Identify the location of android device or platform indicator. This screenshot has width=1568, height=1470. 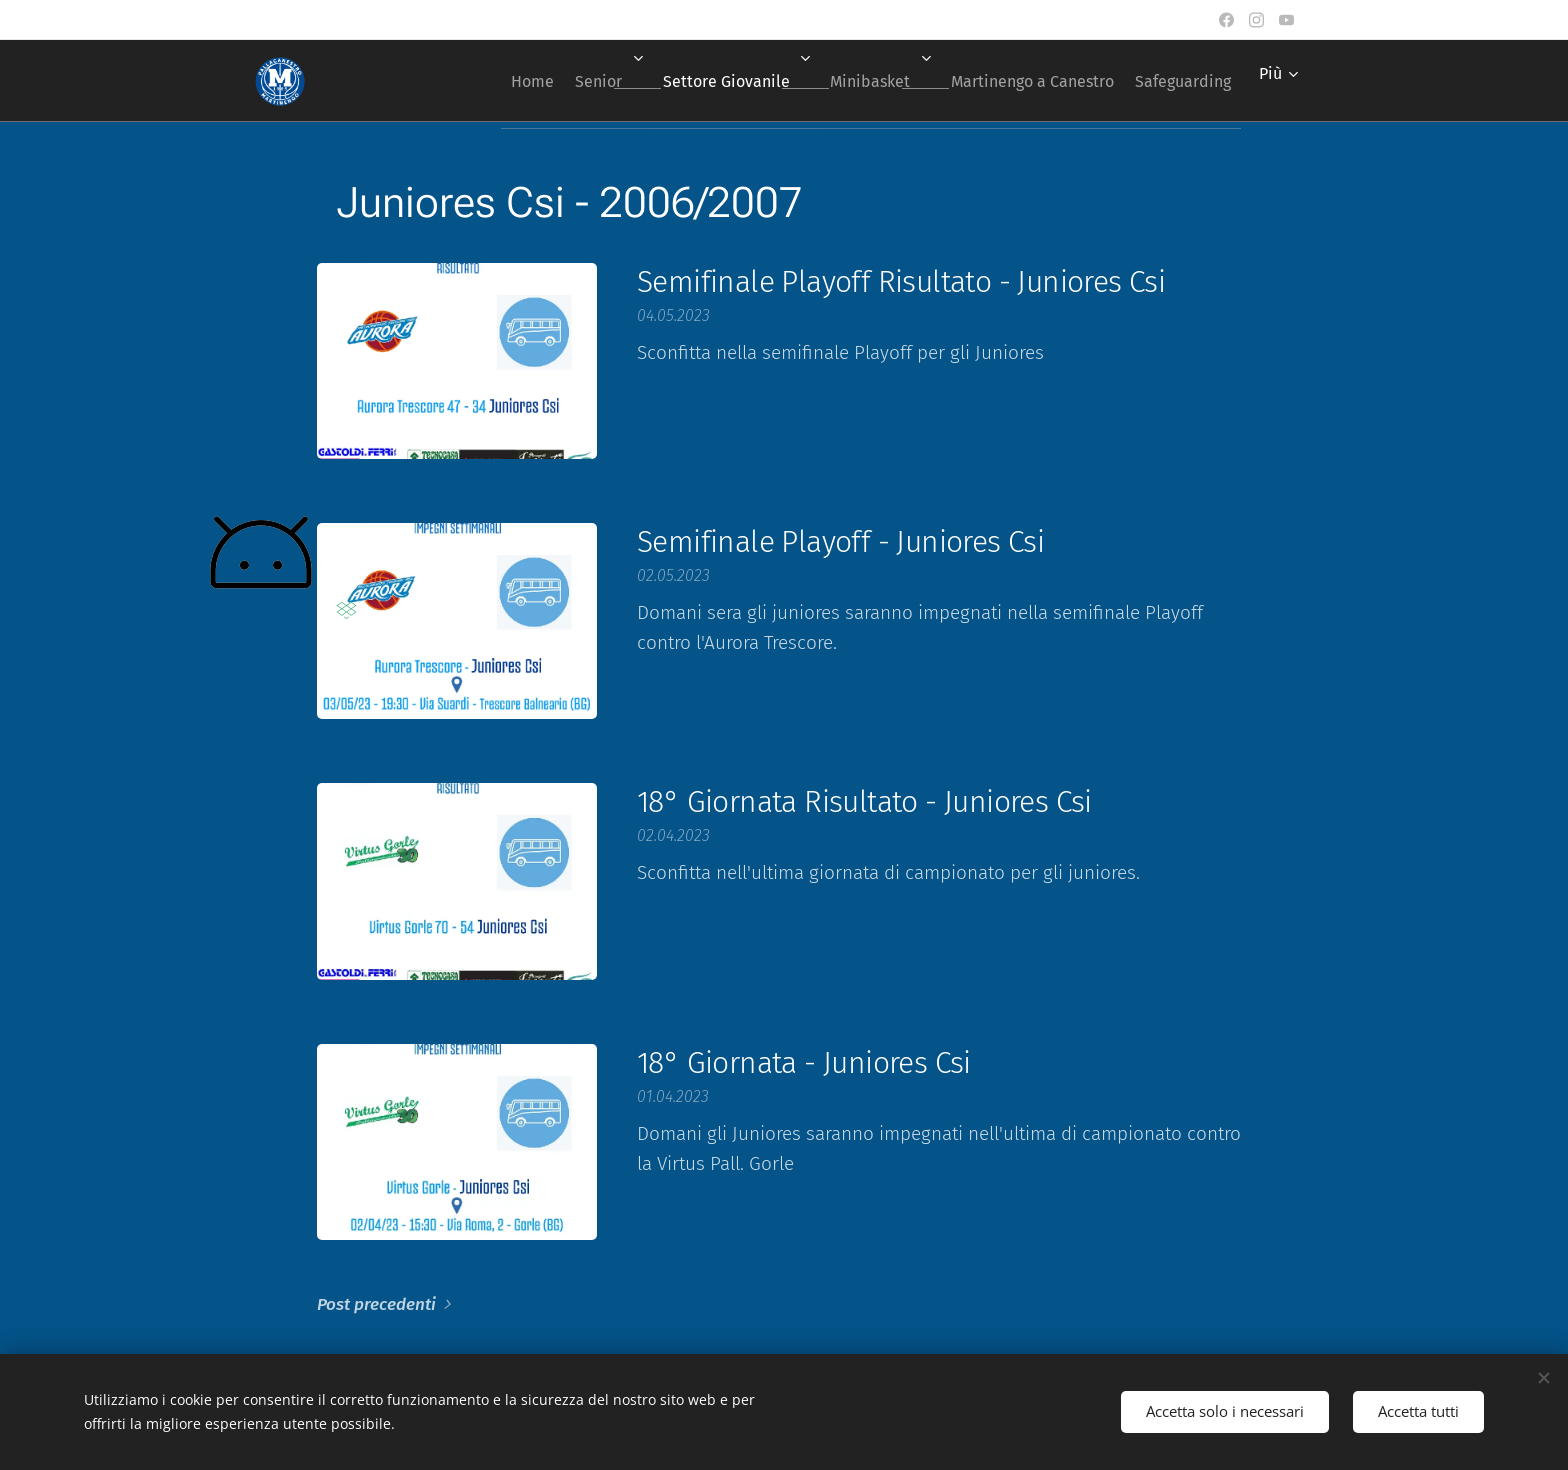
(261, 556).